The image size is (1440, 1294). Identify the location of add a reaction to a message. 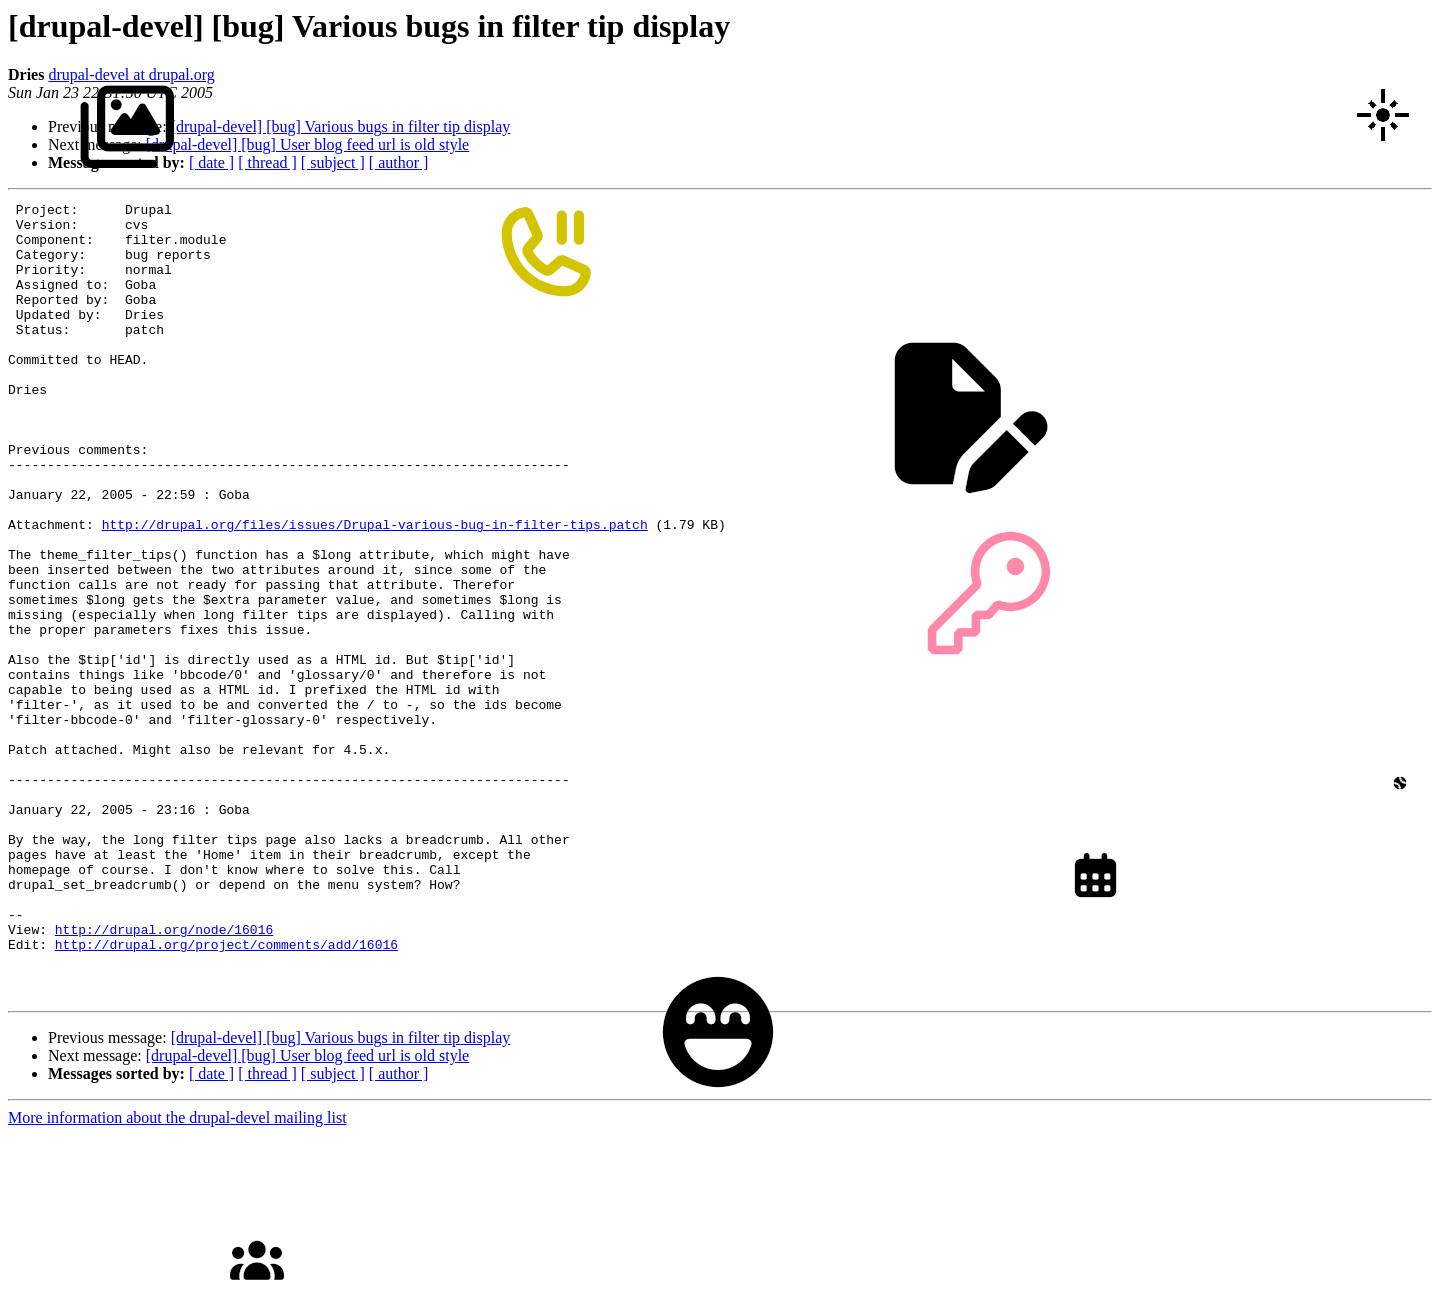
(718, 1032).